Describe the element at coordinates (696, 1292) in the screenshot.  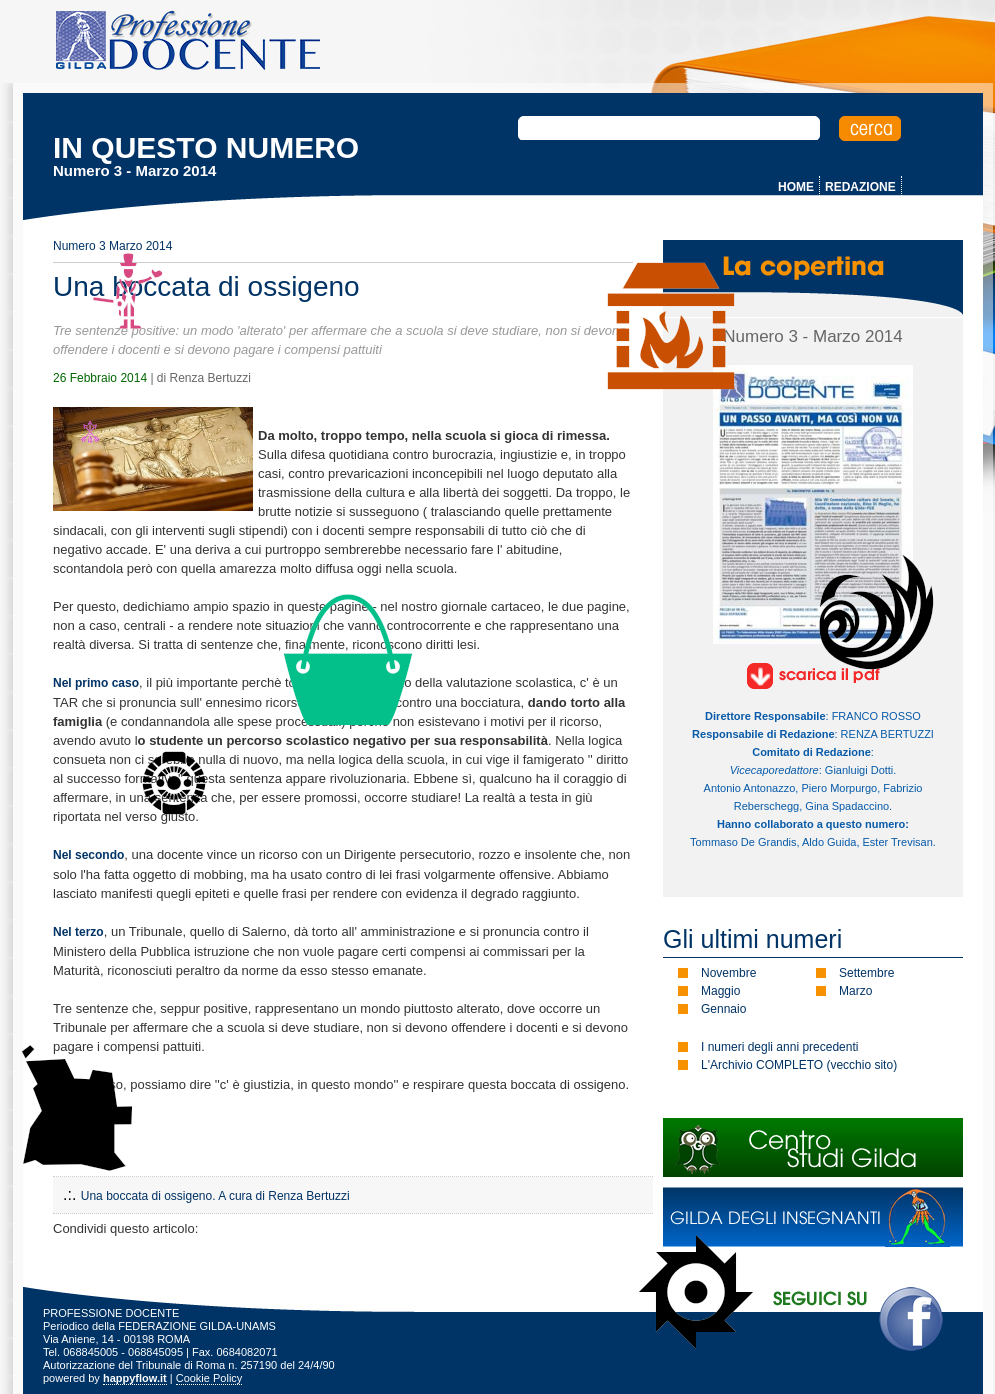
I see `circular saw tool icon` at that location.